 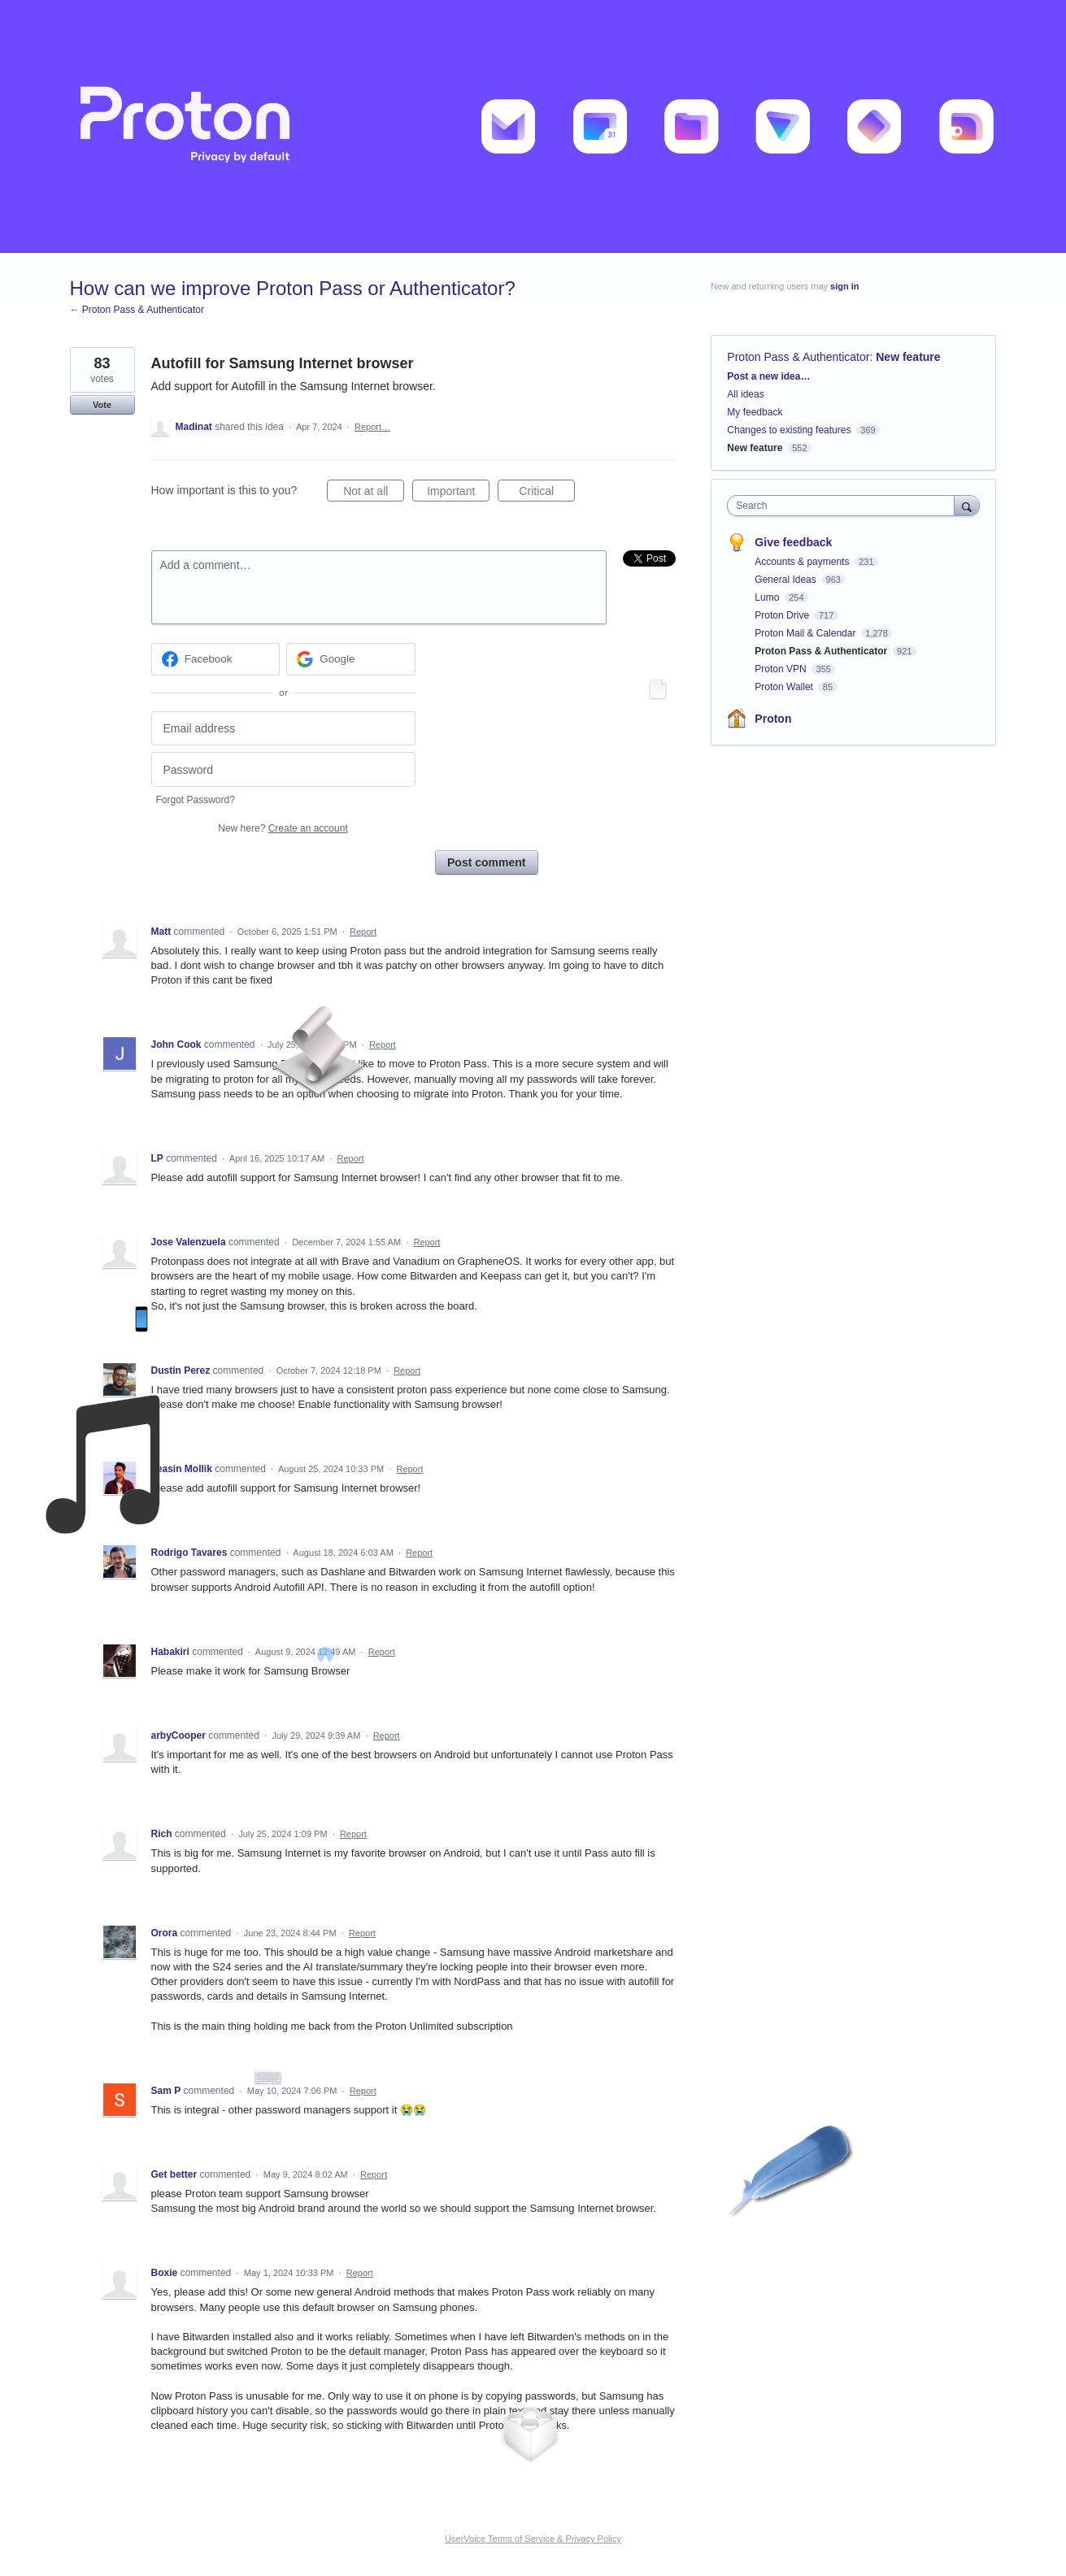 What do you see at coordinates (104, 1469) in the screenshot?
I see `open the music app` at bounding box center [104, 1469].